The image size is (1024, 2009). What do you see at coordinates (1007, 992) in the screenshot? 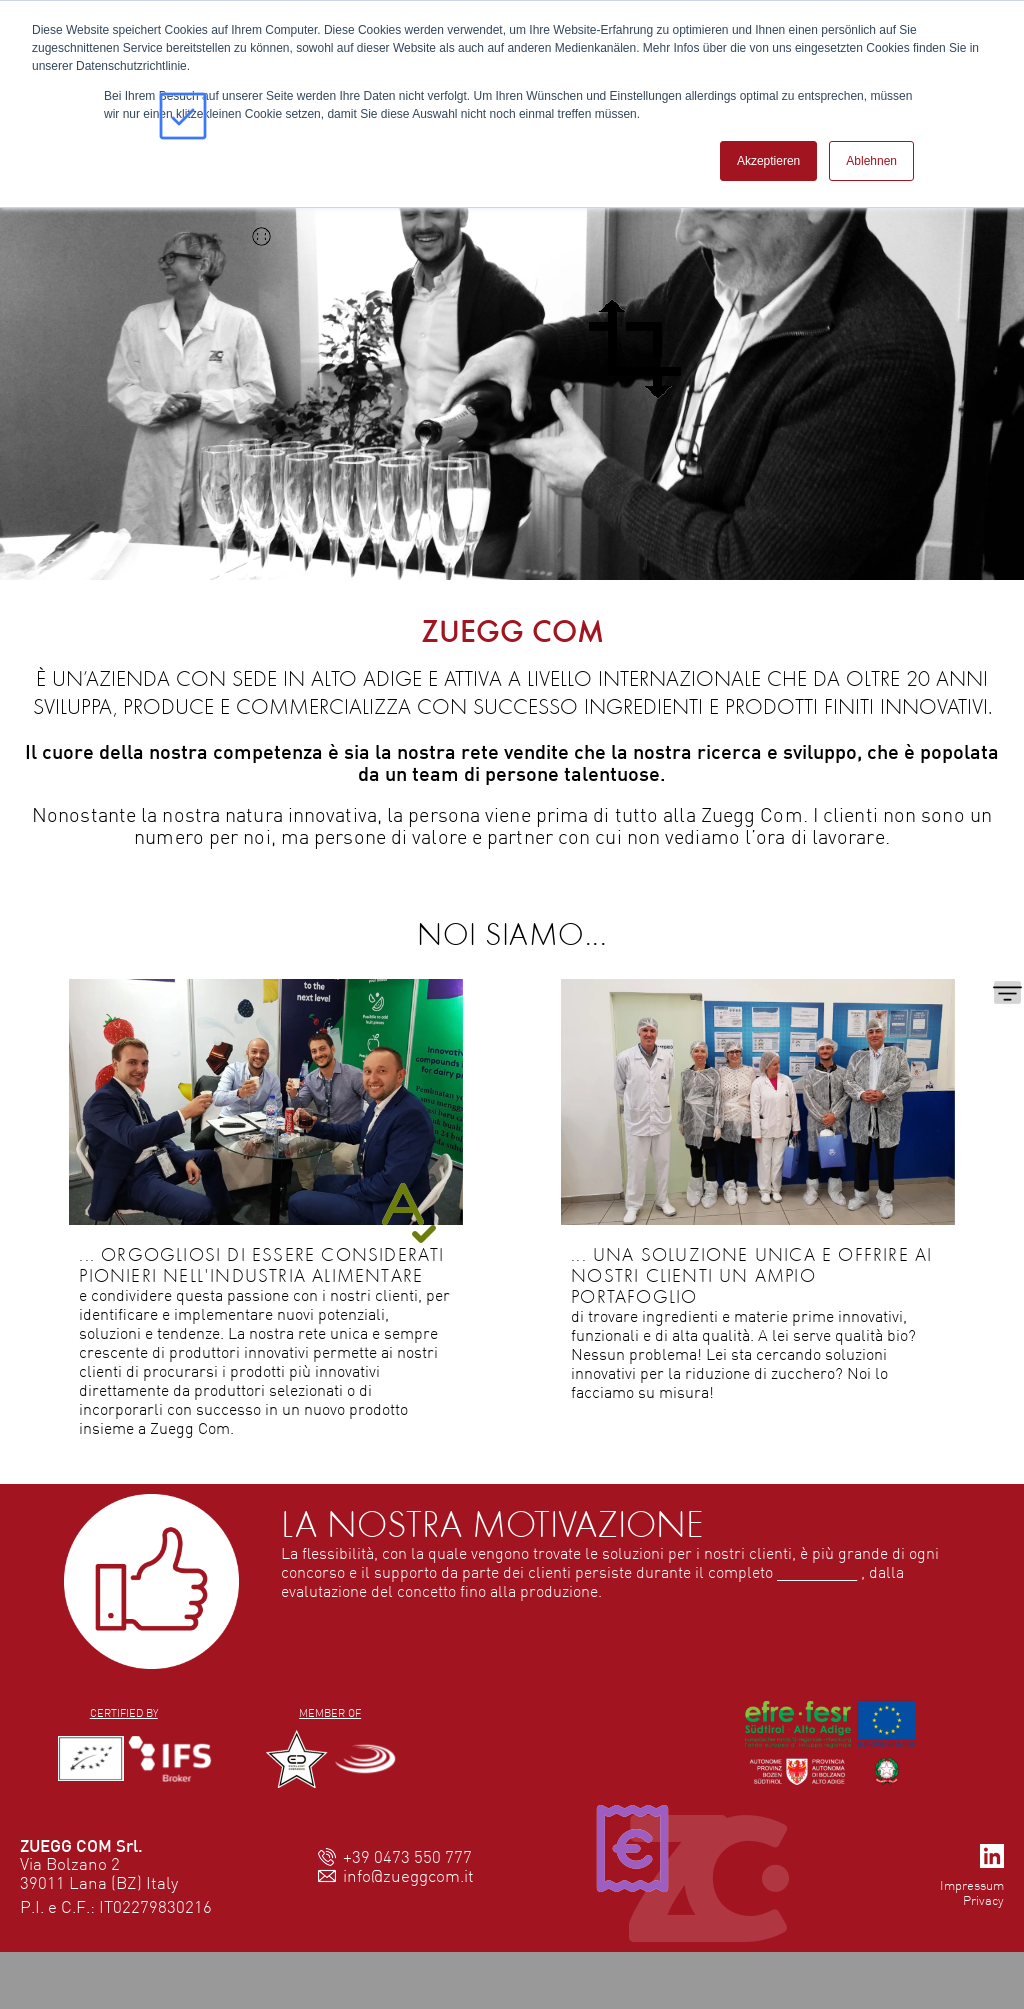
I see `filter or sort list content` at bounding box center [1007, 992].